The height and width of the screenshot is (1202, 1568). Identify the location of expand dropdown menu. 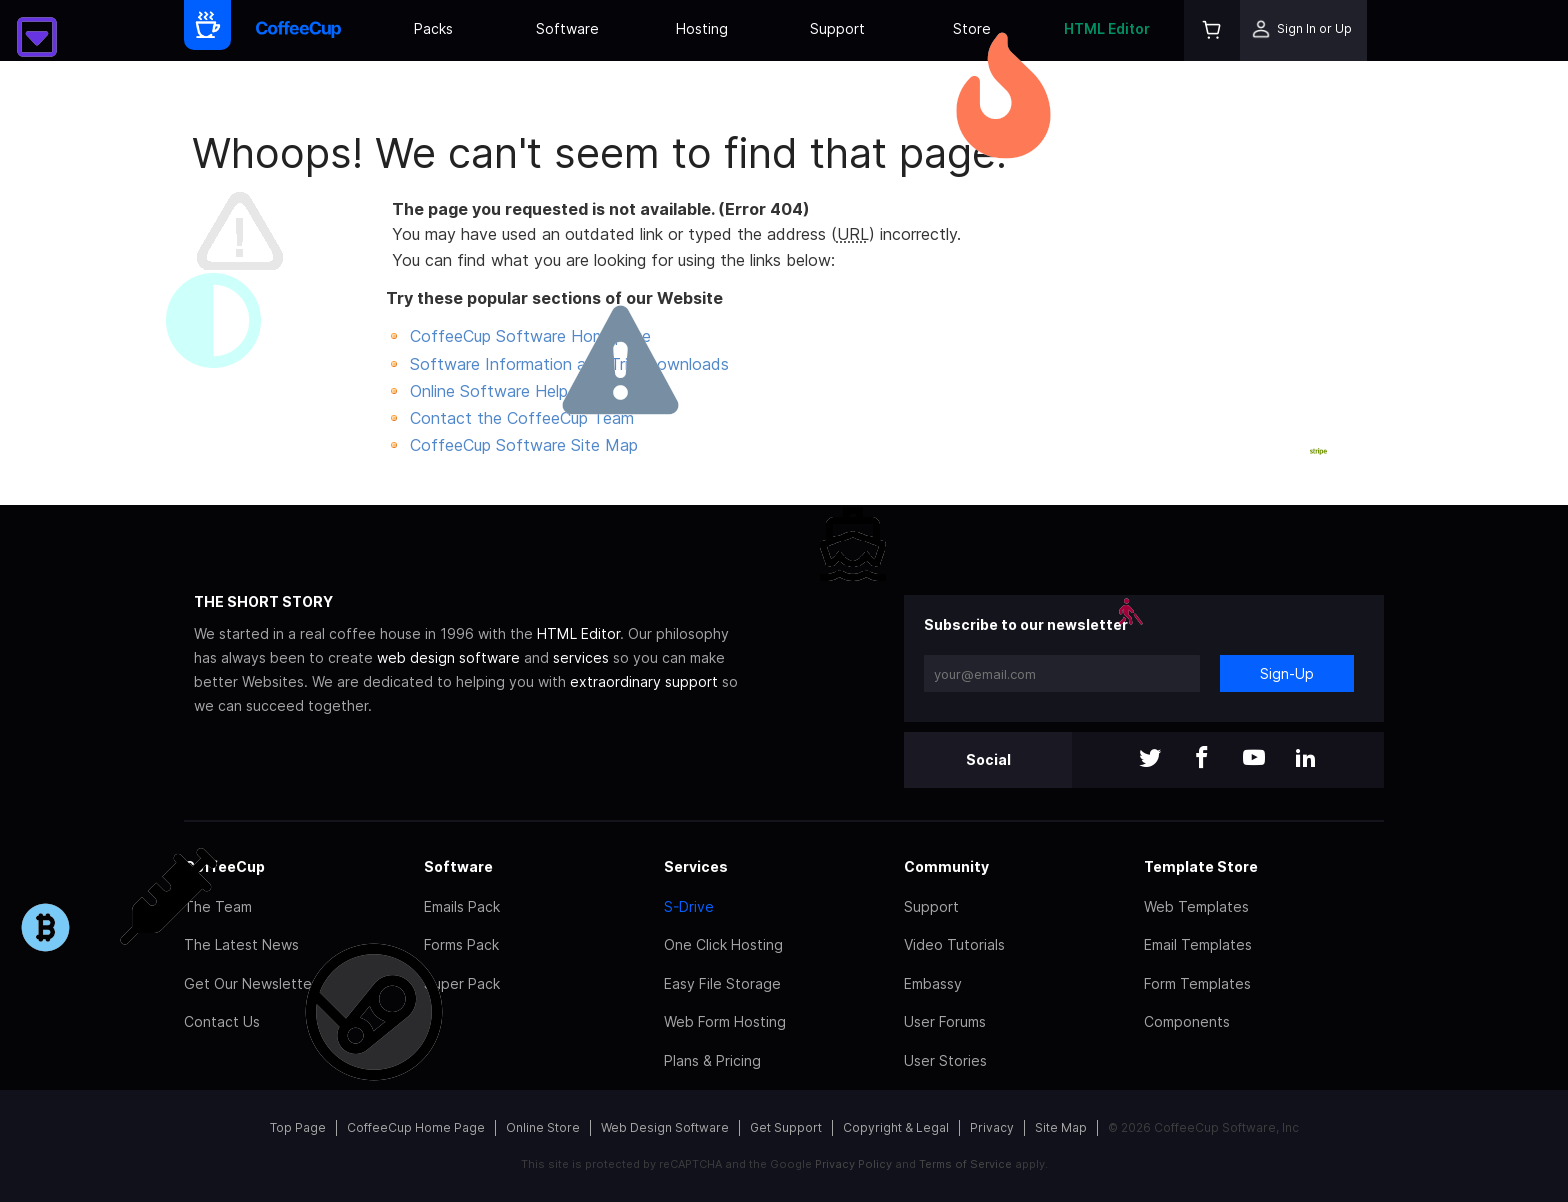
(37, 37).